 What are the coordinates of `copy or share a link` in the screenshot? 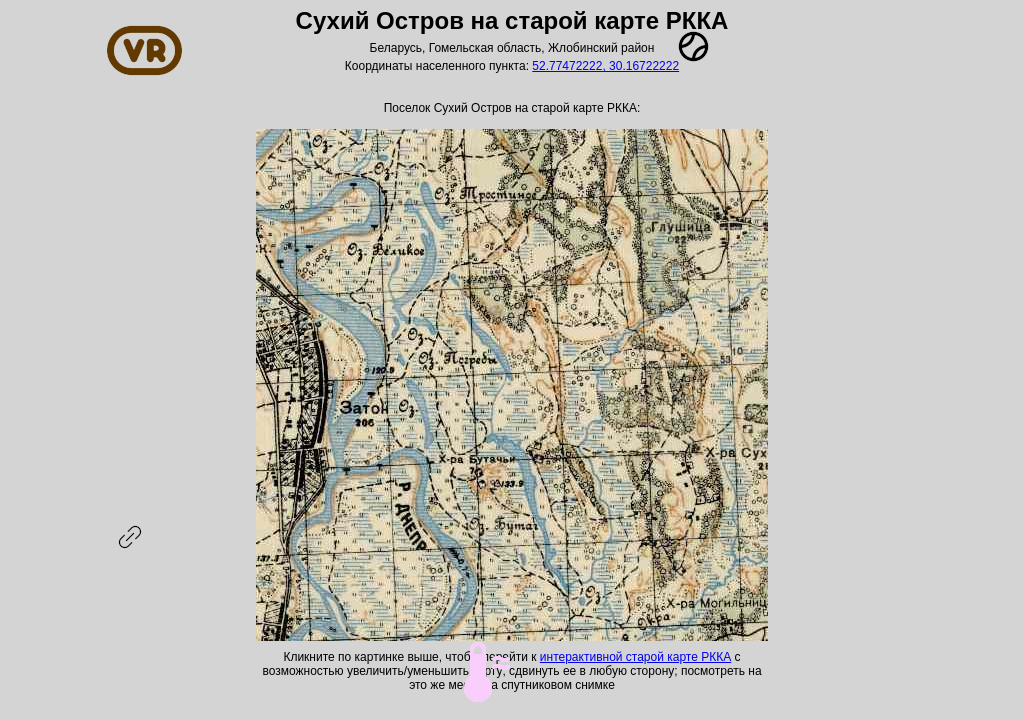 It's located at (130, 537).